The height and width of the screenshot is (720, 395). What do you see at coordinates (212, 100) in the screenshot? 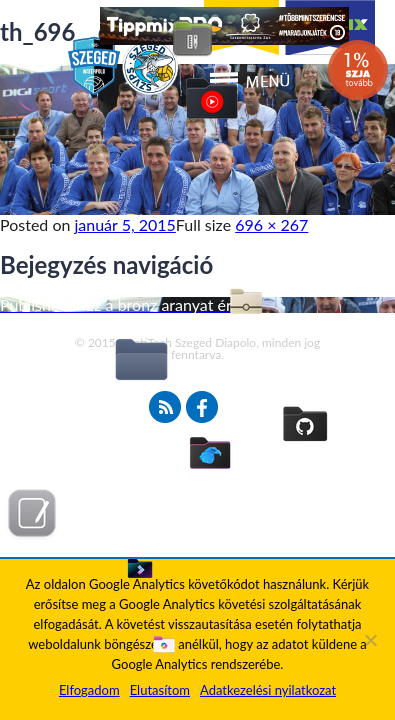
I see `open youtube music downloads folder` at bounding box center [212, 100].